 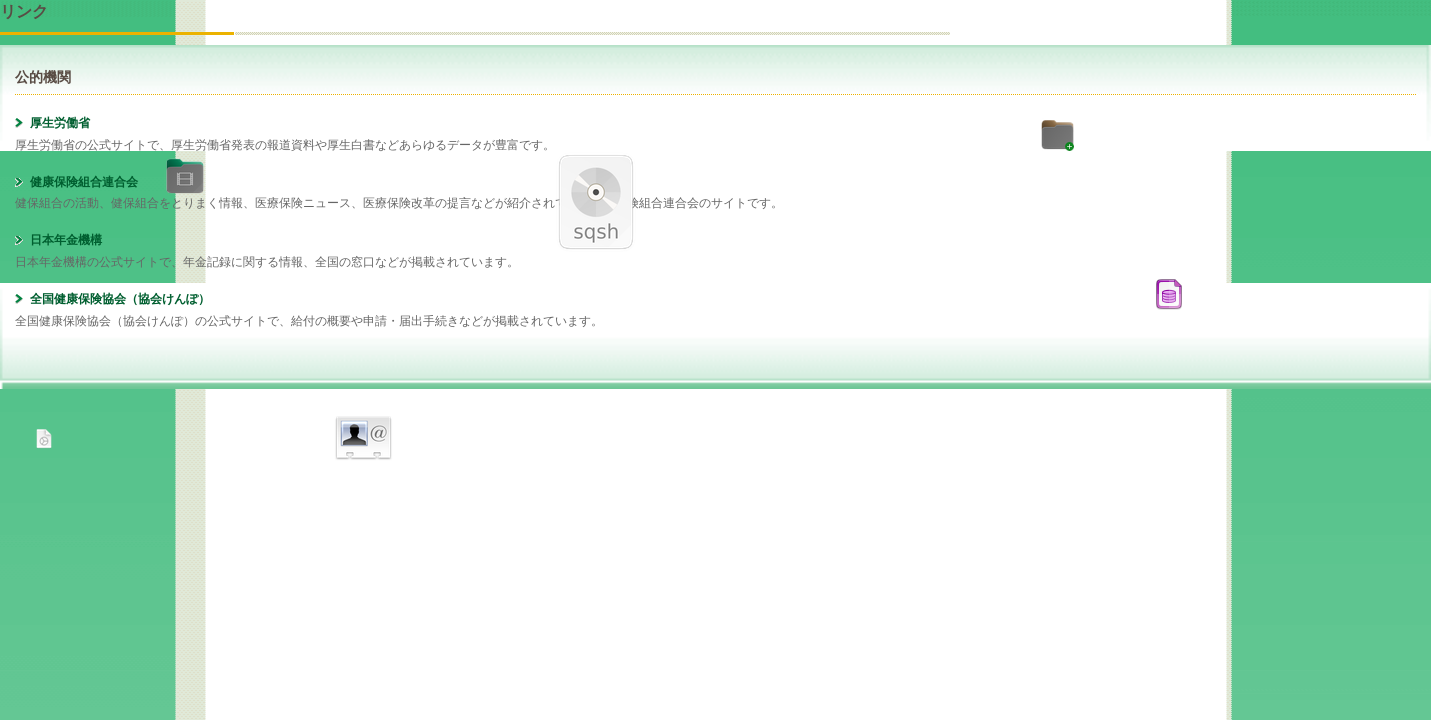 I want to click on open contacts app, so click(x=363, y=437).